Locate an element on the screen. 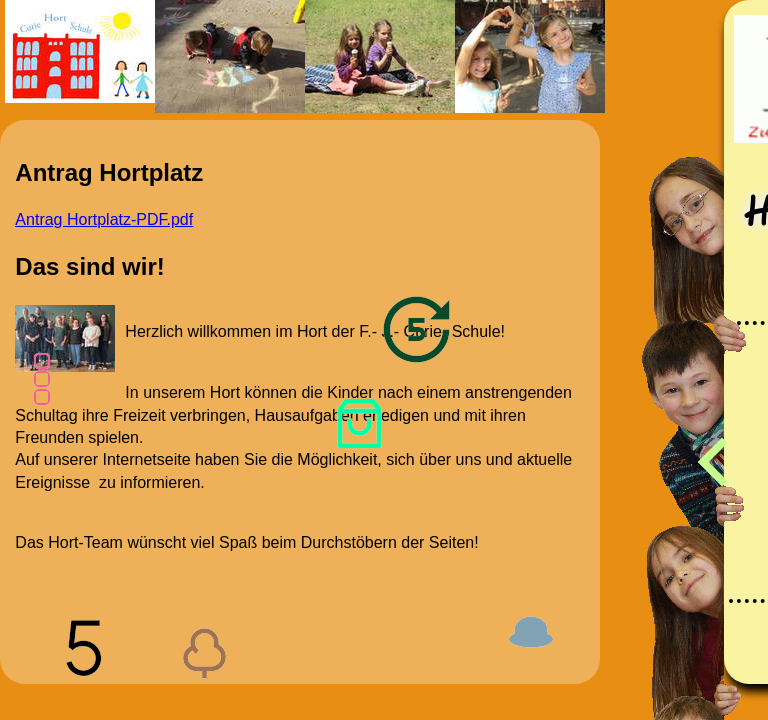  indicates step 5 in a numbered sequence is located at coordinates (83, 647).